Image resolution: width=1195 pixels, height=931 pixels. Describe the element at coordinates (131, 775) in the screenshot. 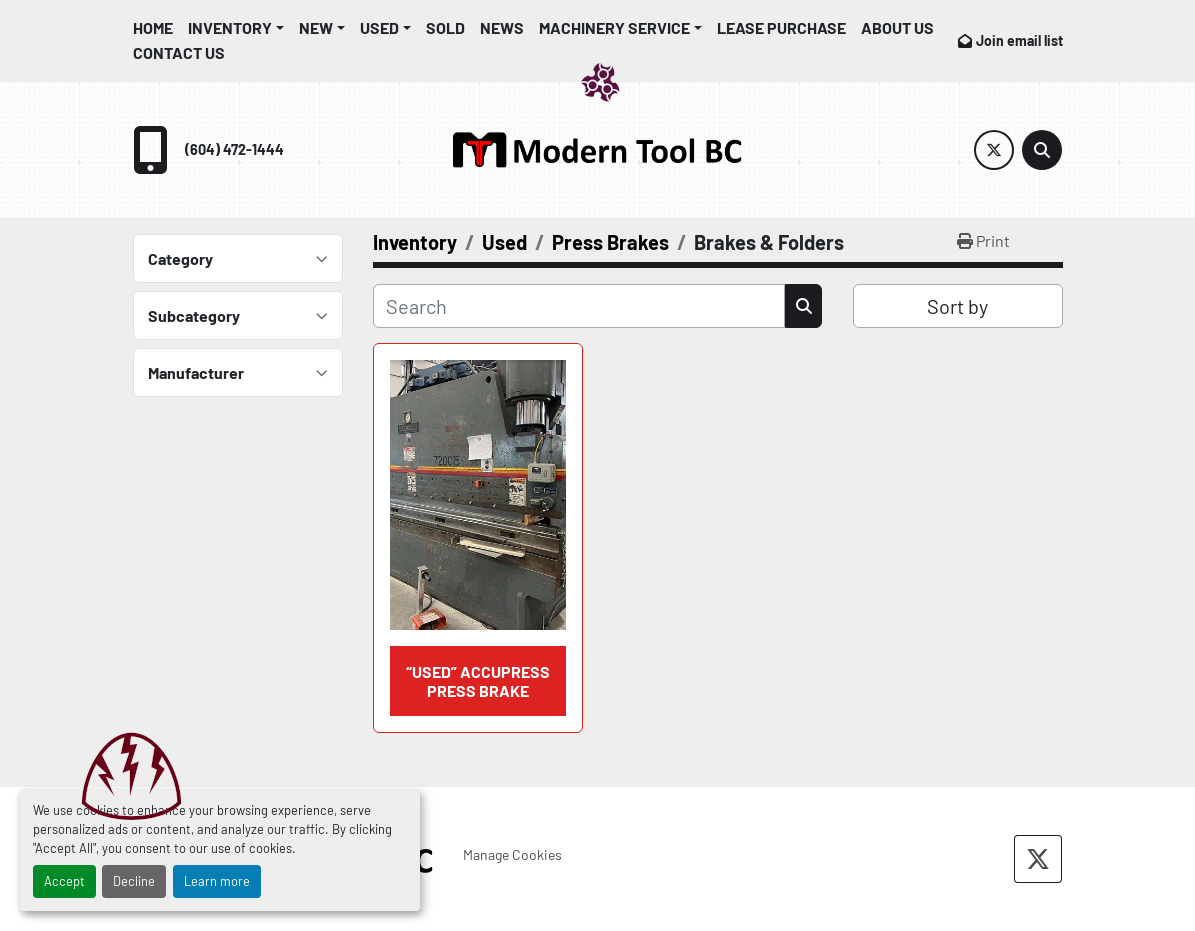

I see `activate energy shield or barrier` at that location.